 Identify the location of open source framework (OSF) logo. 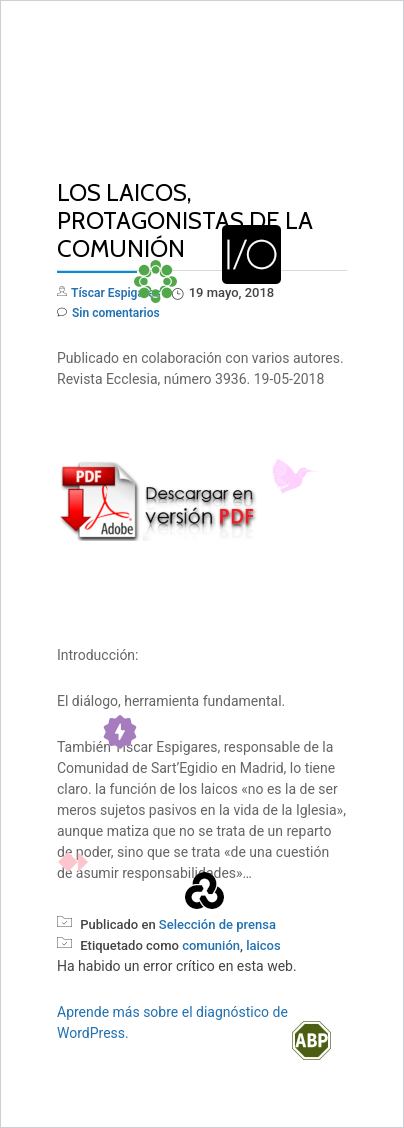
(155, 281).